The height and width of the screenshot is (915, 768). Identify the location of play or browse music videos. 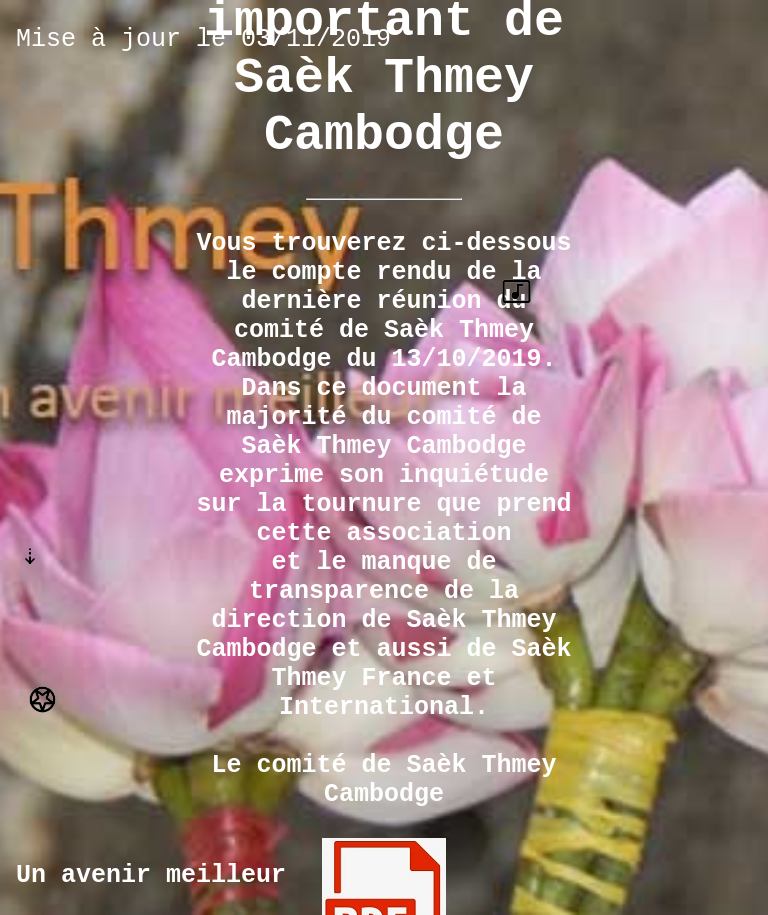
(516, 291).